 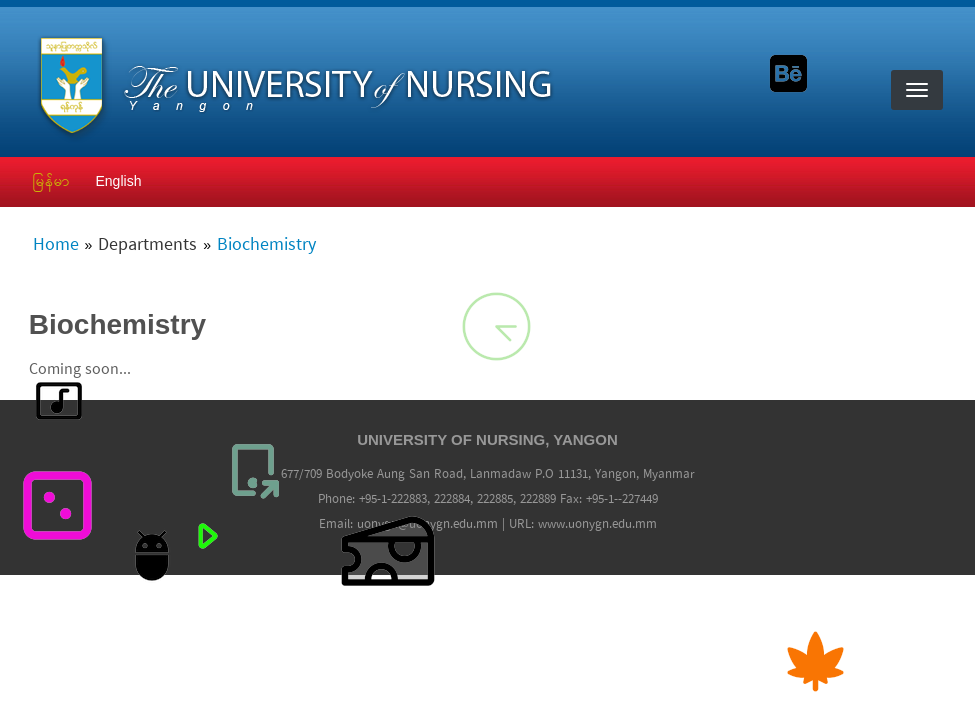 What do you see at coordinates (206, 536) in the screenshot?
I see `navigate to the next screen or step` at bounding box center [206, 536].